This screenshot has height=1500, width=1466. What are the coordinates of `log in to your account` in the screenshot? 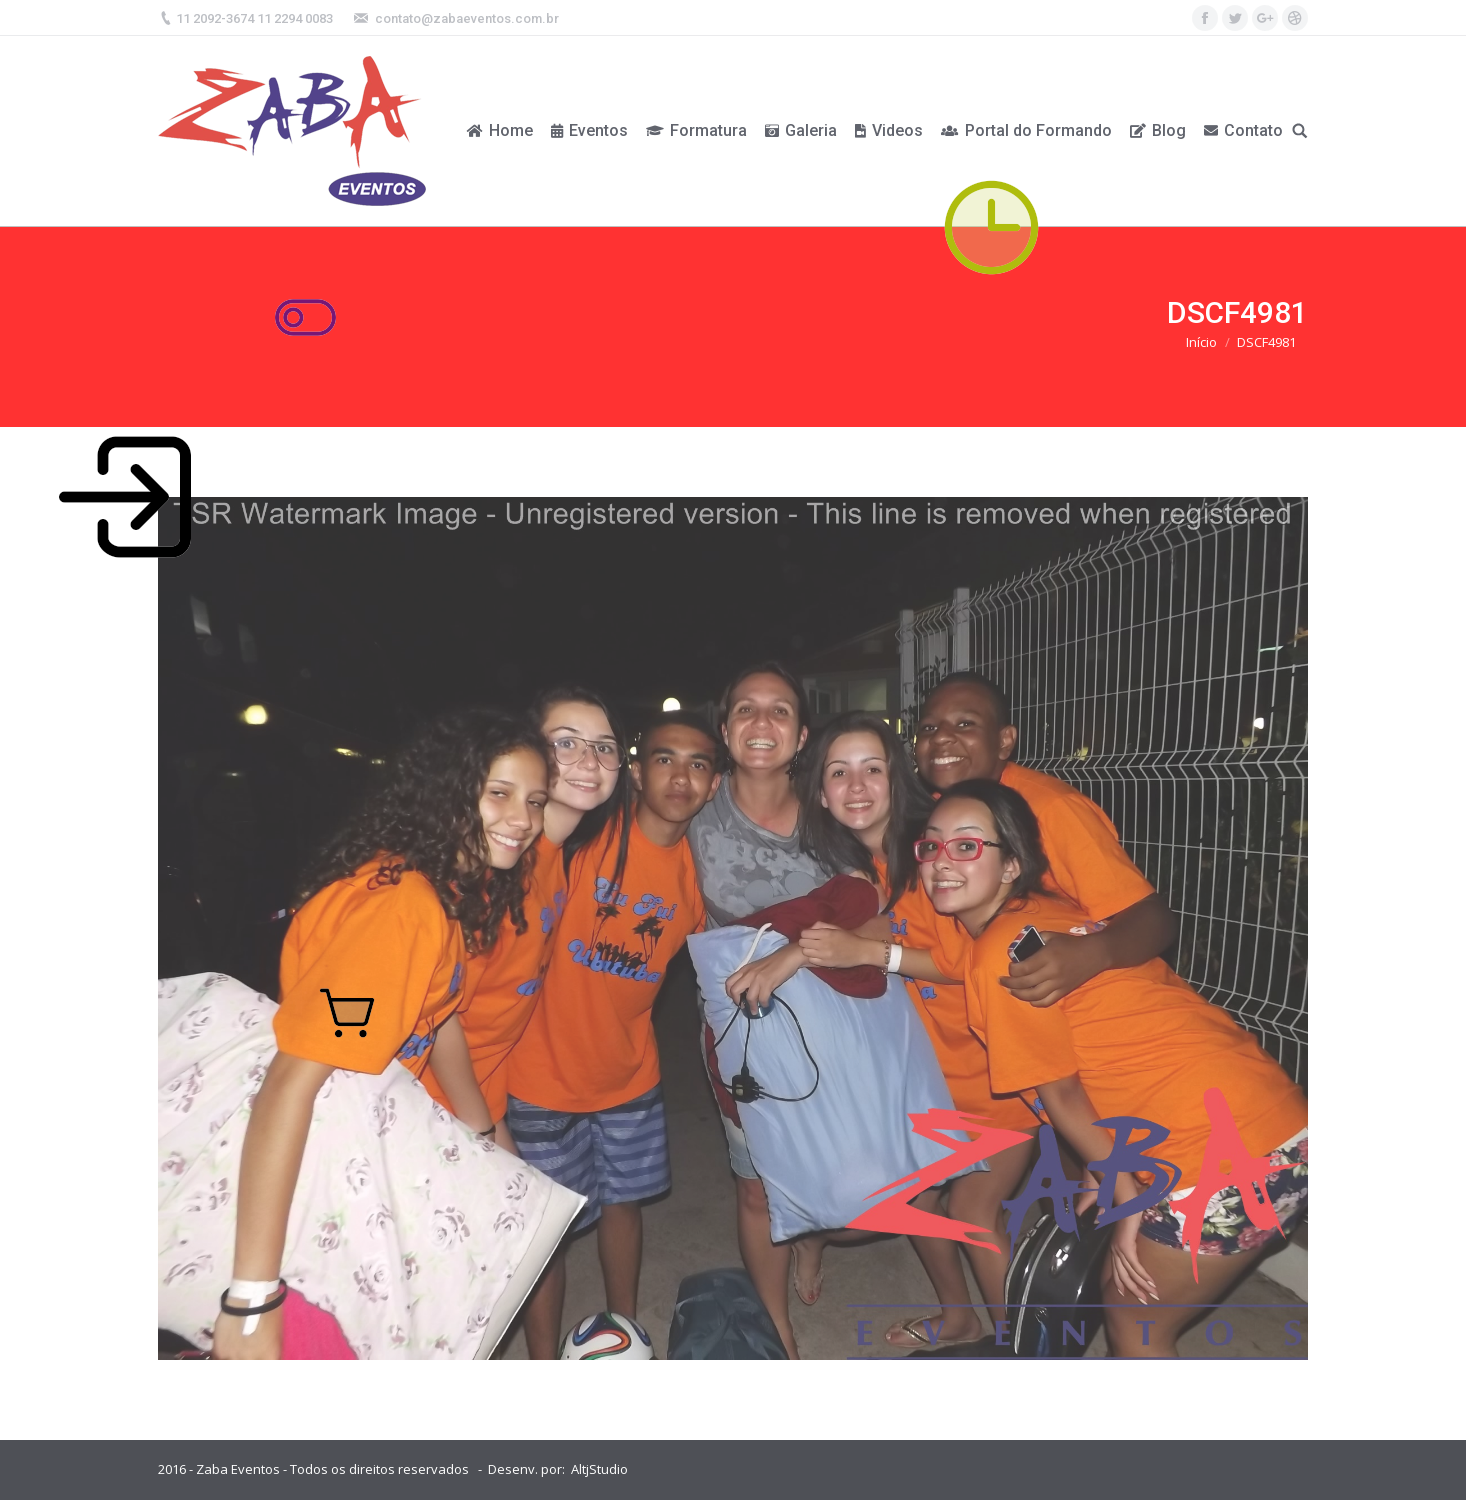 It's located at (125, 497).